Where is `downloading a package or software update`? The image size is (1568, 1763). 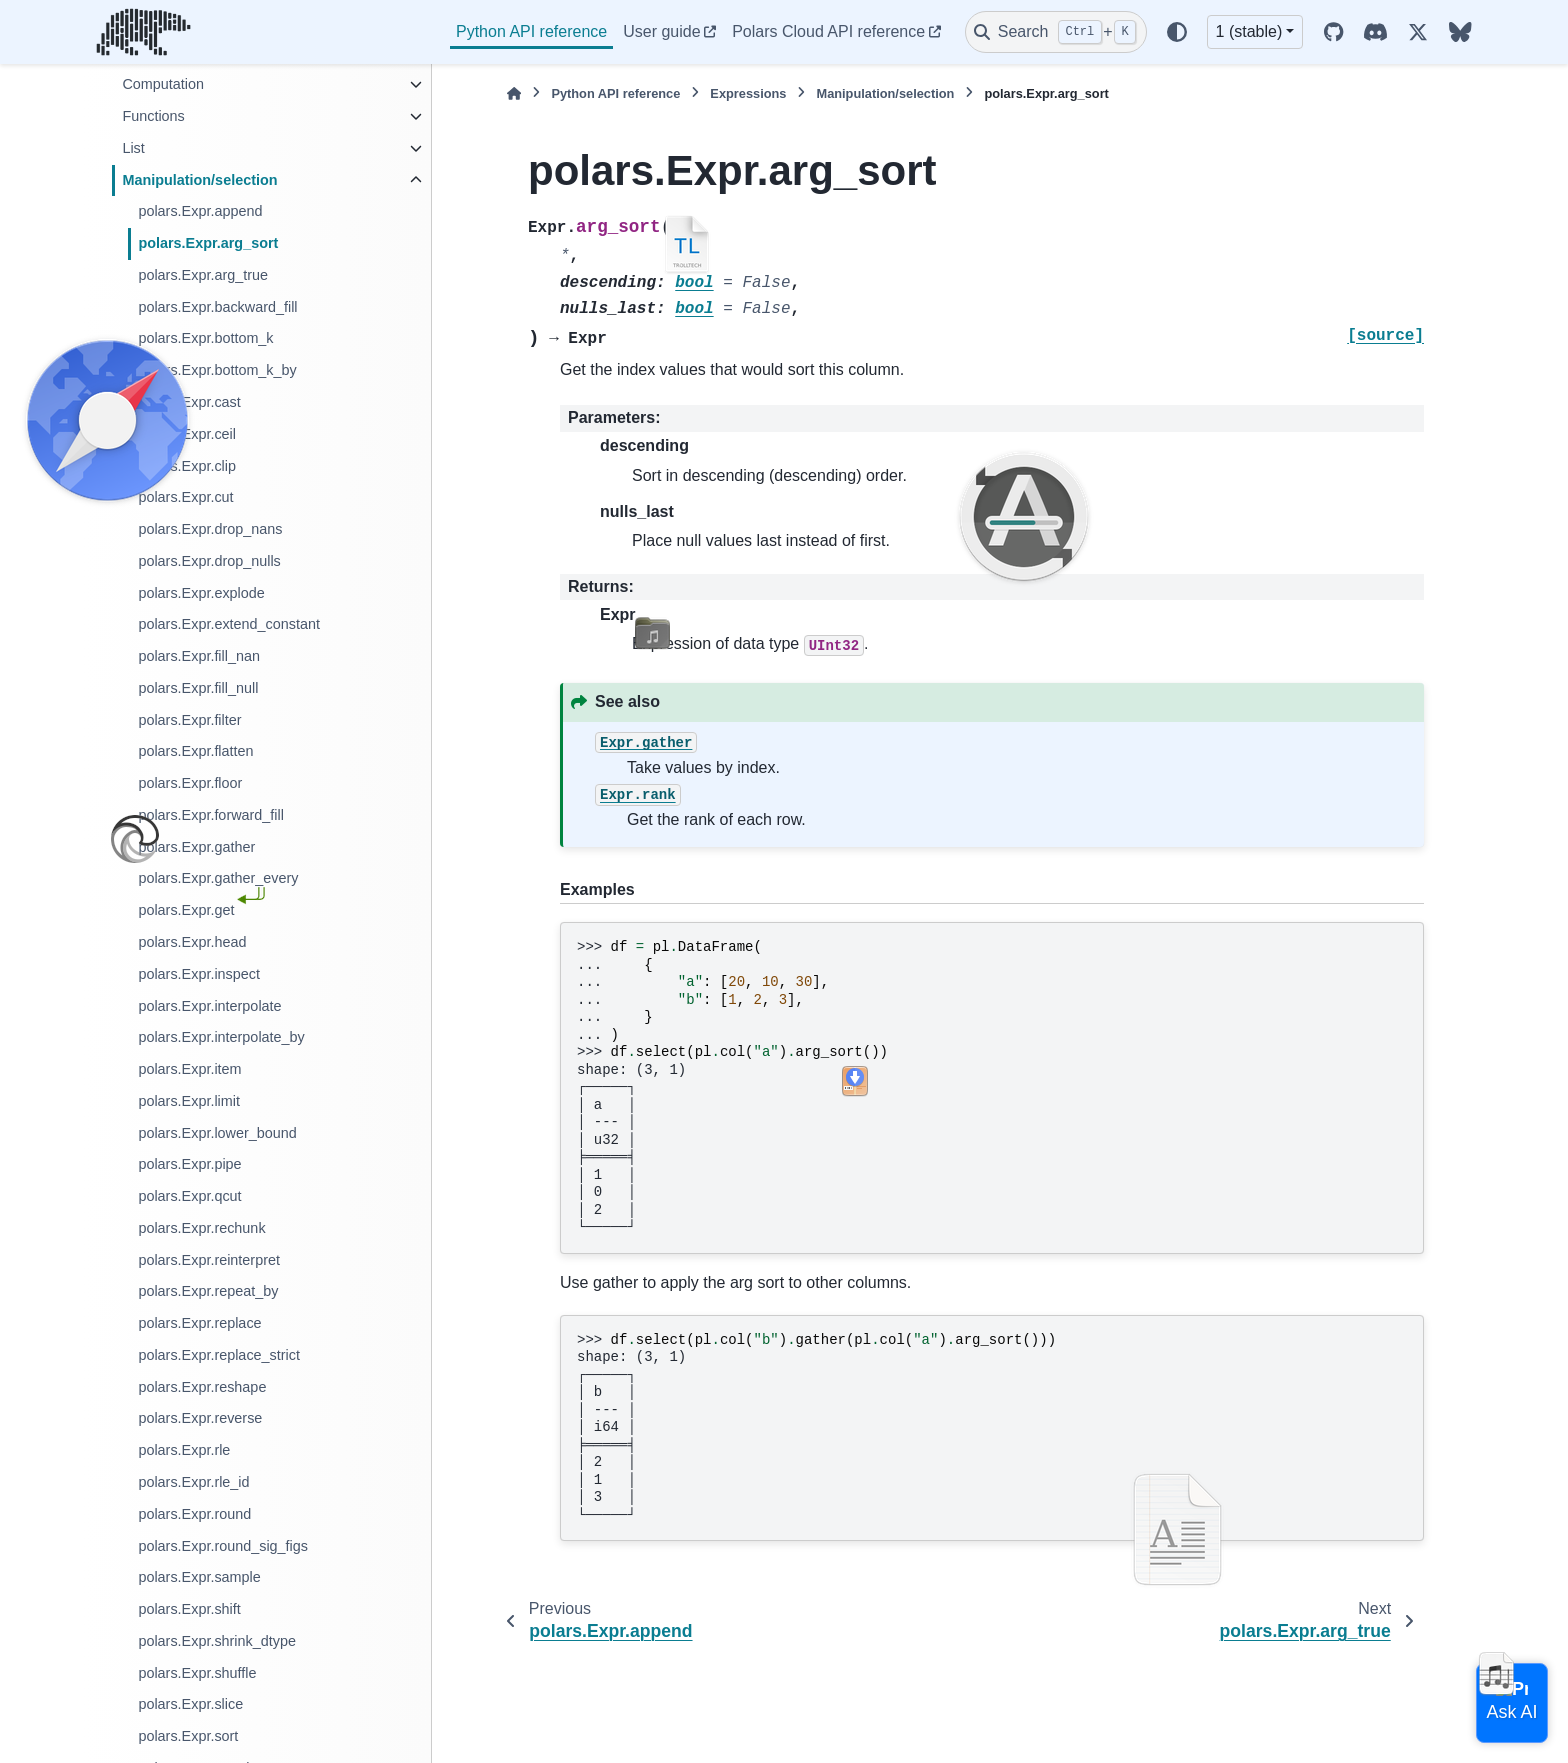 downloading a package or software update is located at coordinates (855, 1081).